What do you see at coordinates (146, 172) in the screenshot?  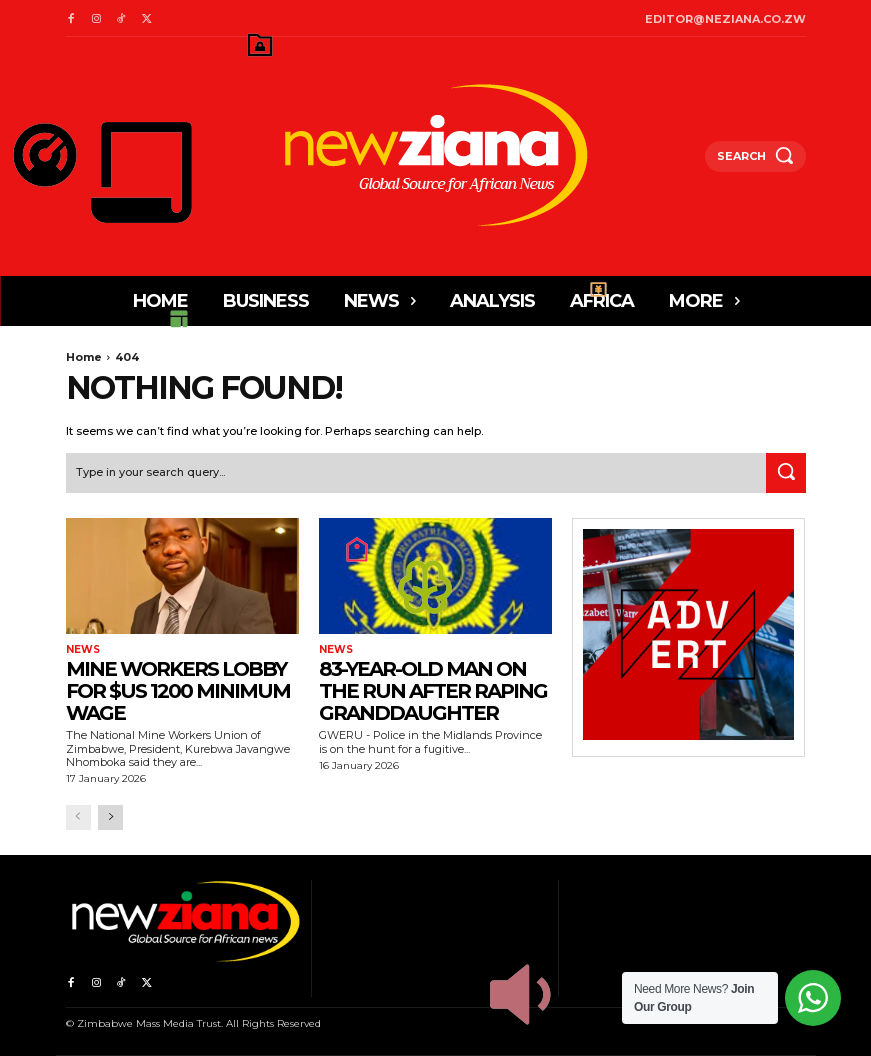 I see `view document or paper file` at bounding box center [146, 172].